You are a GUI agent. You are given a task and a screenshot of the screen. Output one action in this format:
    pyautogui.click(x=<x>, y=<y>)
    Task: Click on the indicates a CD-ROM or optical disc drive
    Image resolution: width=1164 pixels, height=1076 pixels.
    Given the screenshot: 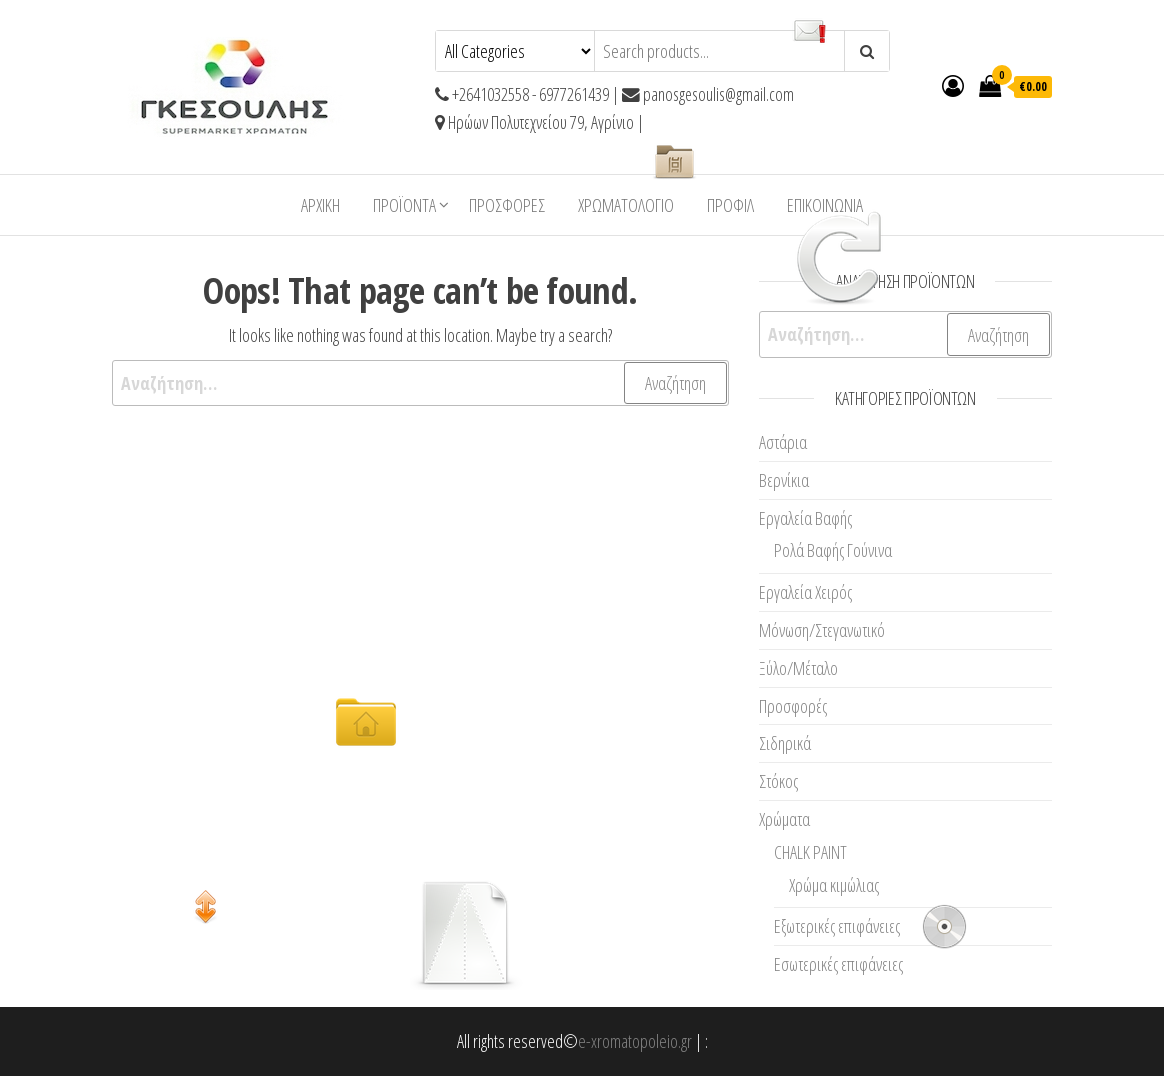 What is the action you would take?
    pyautogui.click(x=944, y=926)
    